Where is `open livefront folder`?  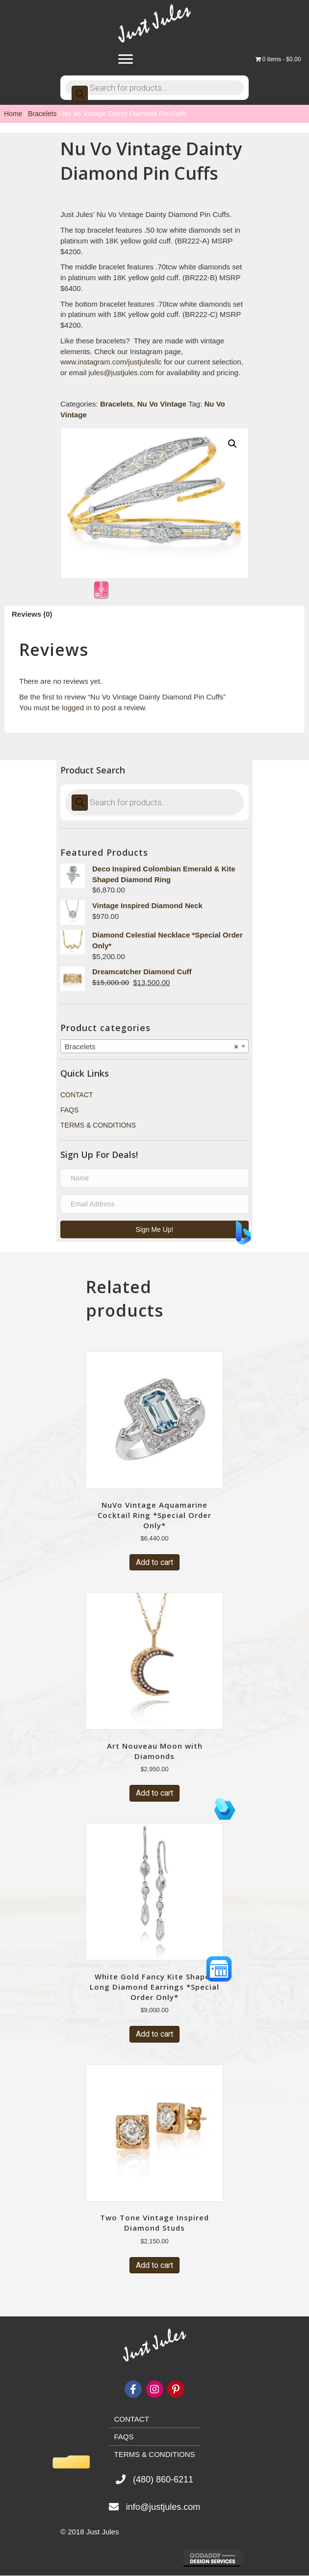 open livefront folder is located at coordinates (71, 2456).